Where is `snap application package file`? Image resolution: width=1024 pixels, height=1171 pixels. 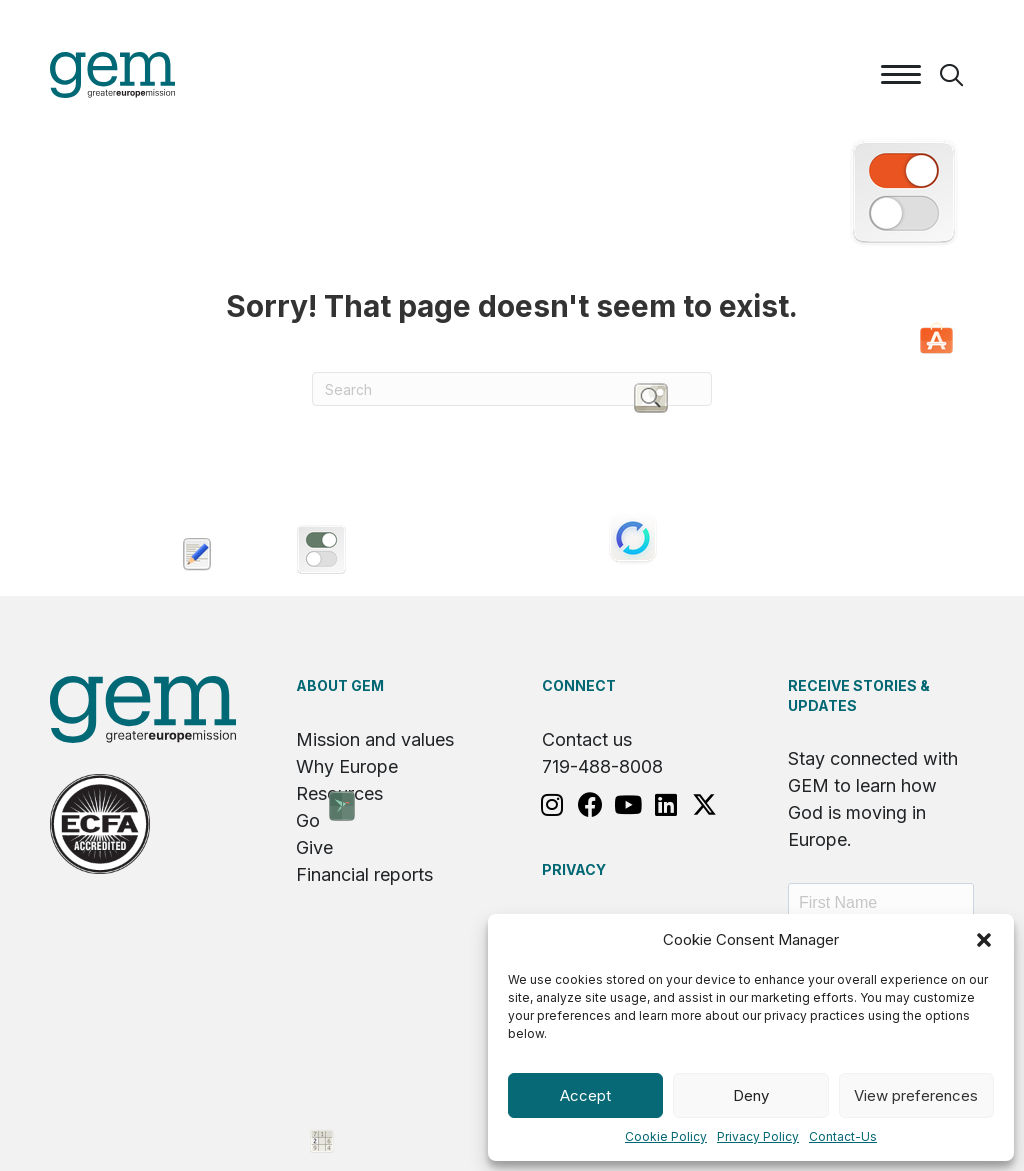
snap application package file is located at coordinates (342, 806).